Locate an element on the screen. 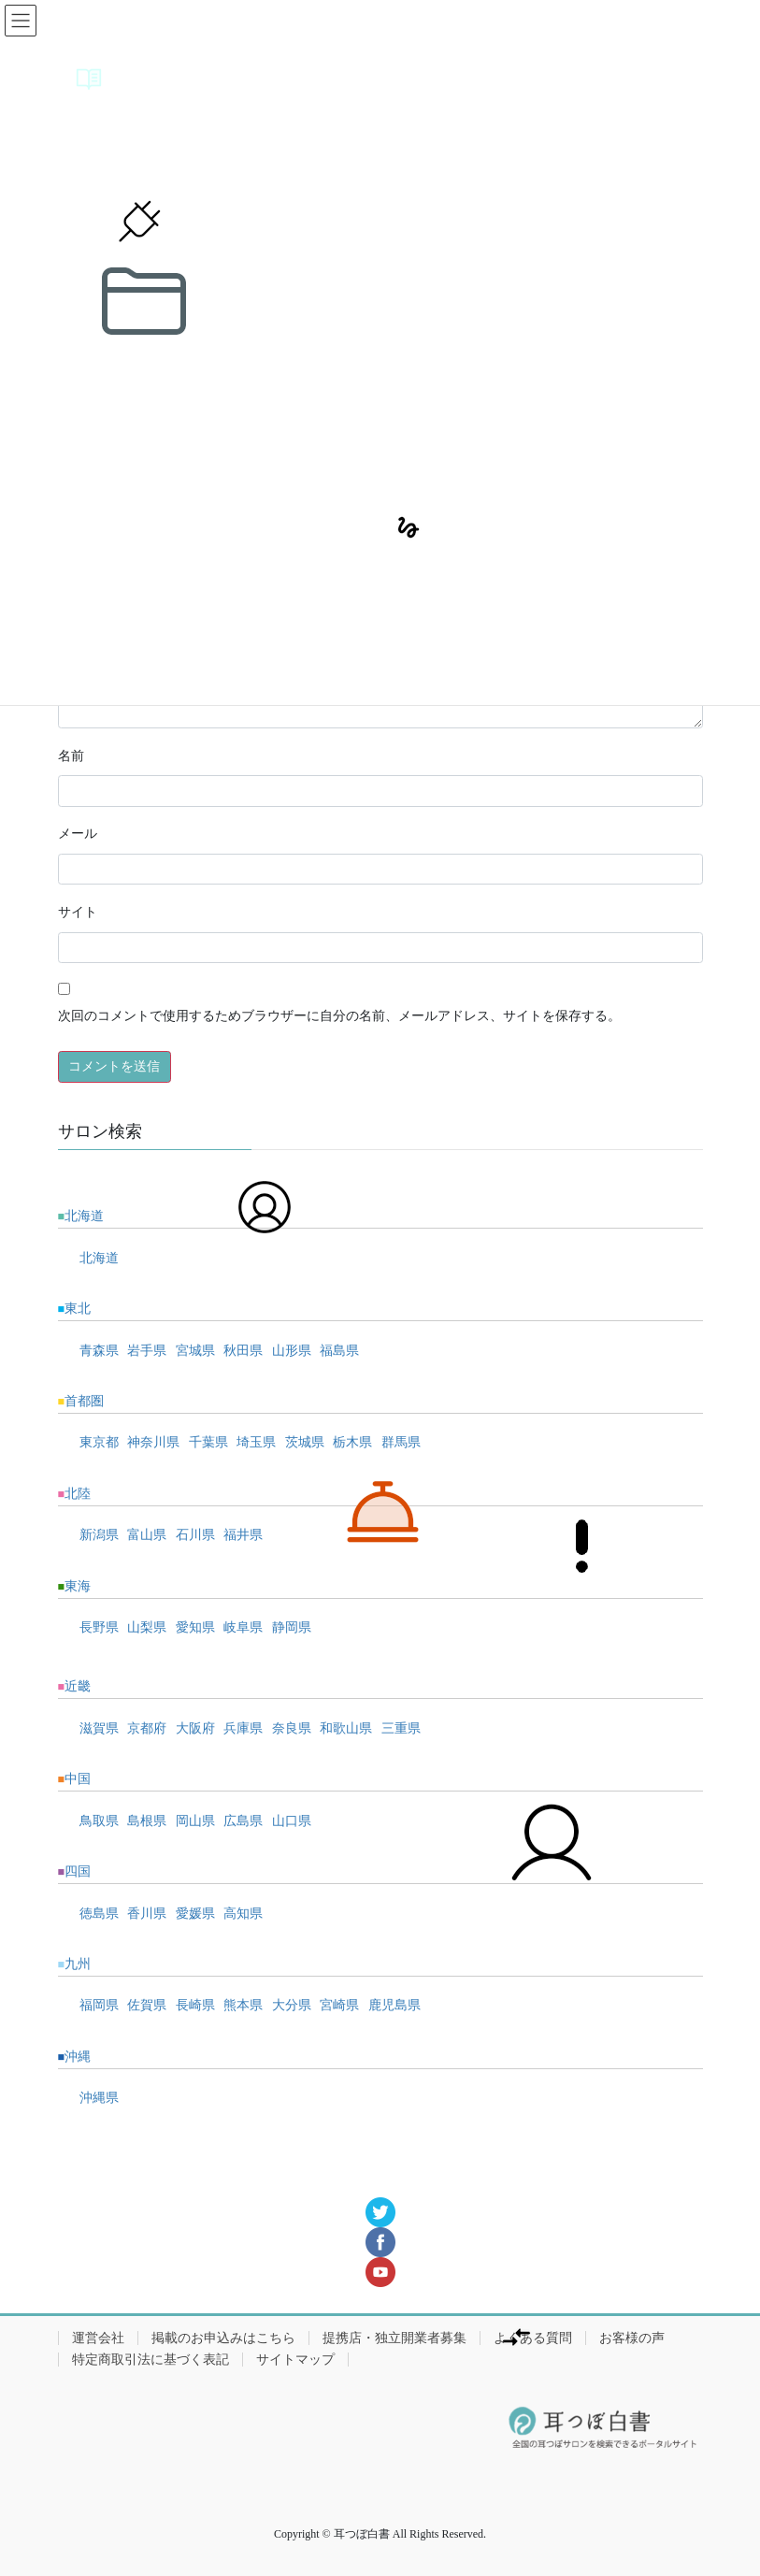  request assistance or service is located at coordinates (382, 1514).